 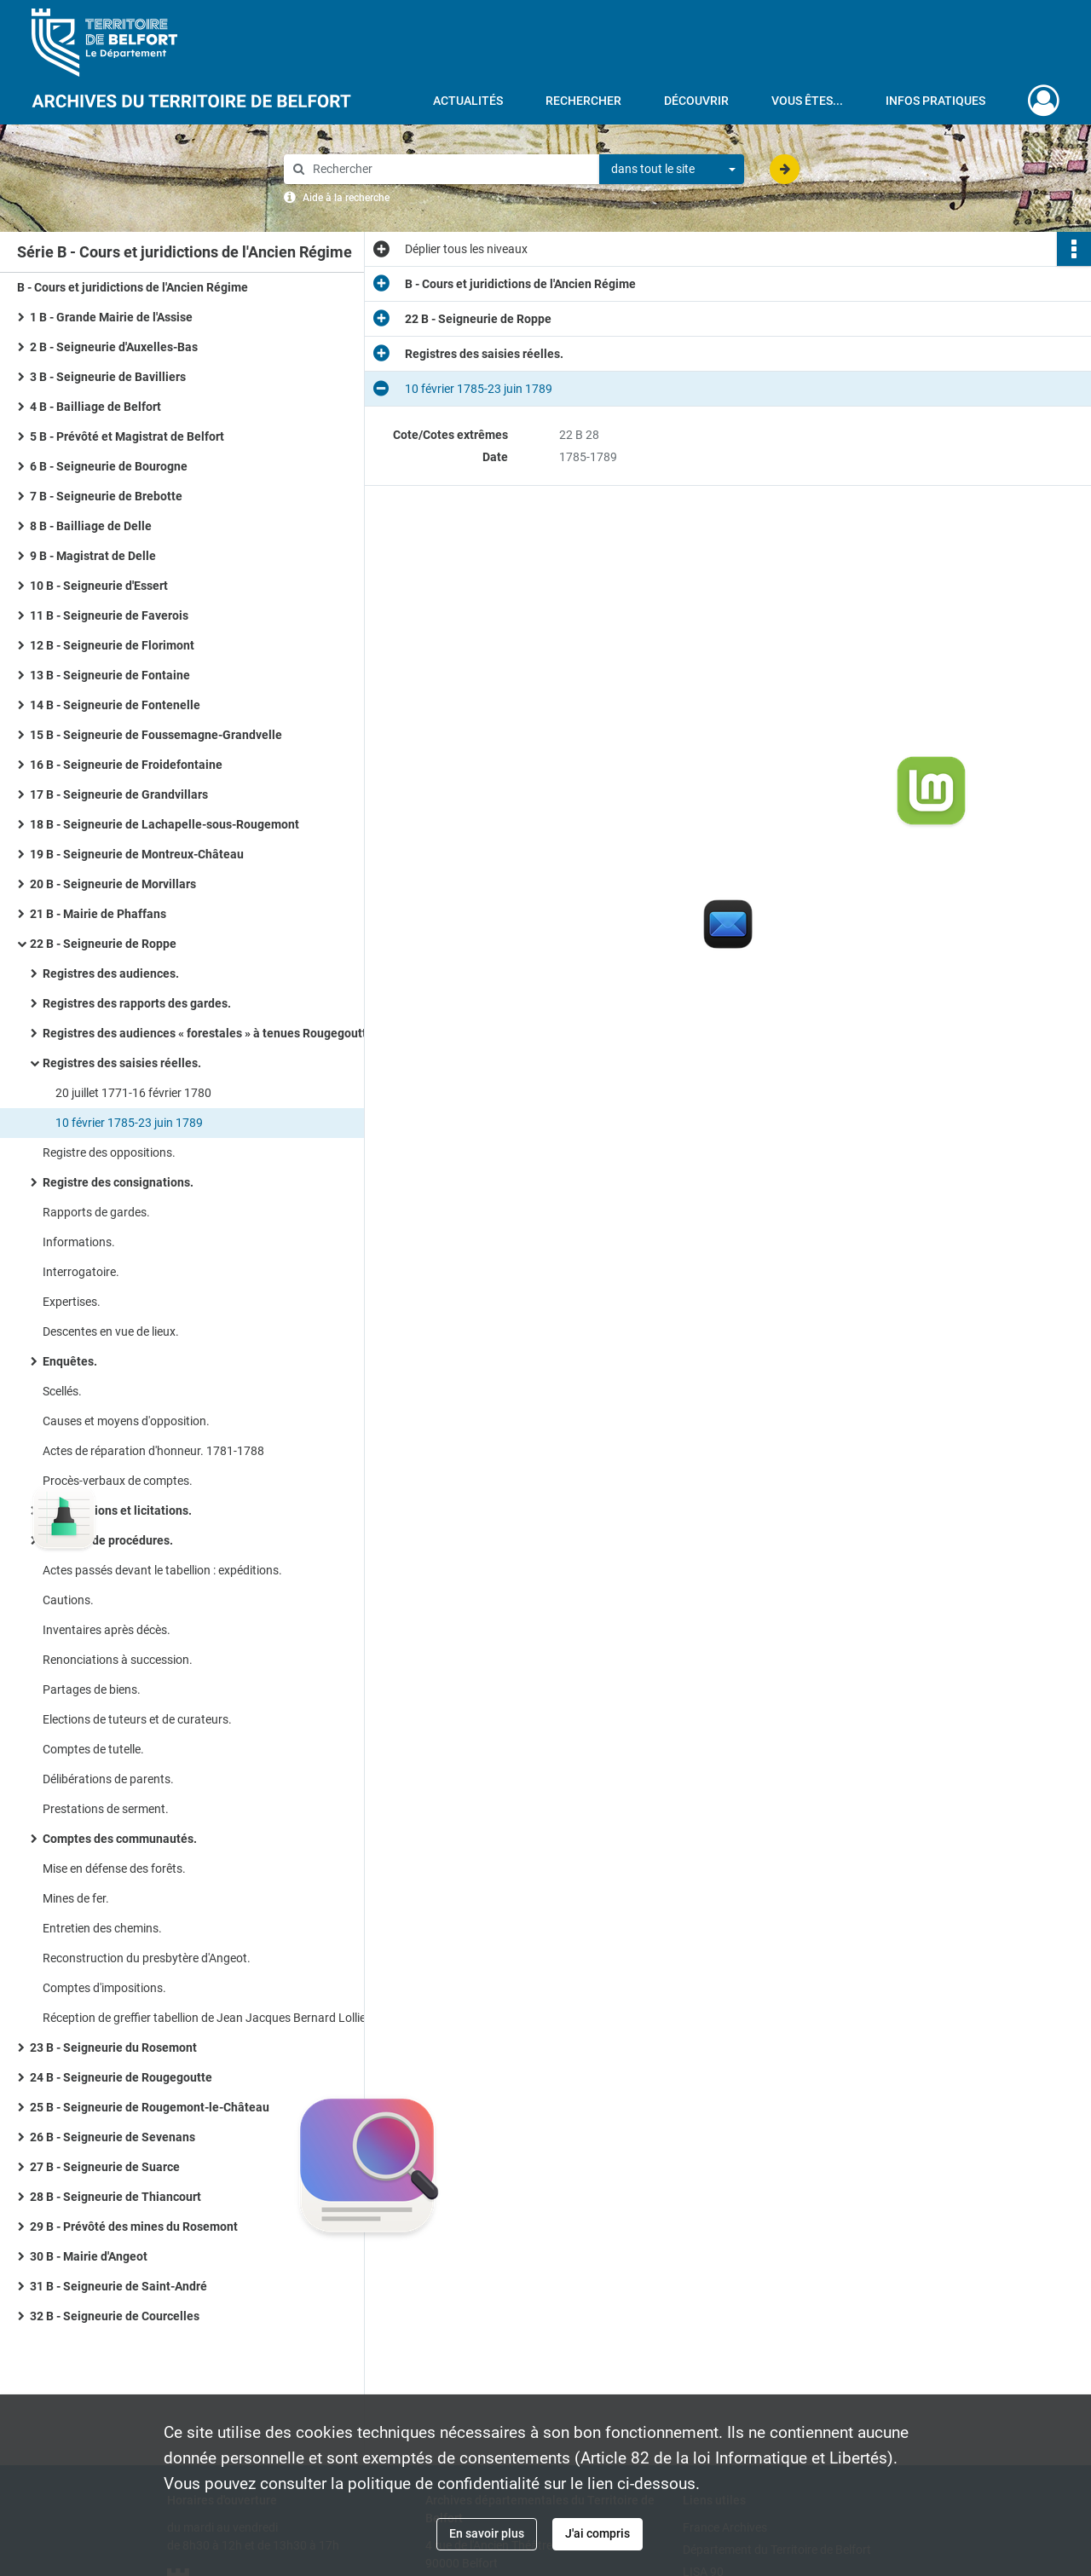 What do you see at coordinates (728, 924) in the screenshot?
I see `open the mail app` at bounding box center [728, 924].